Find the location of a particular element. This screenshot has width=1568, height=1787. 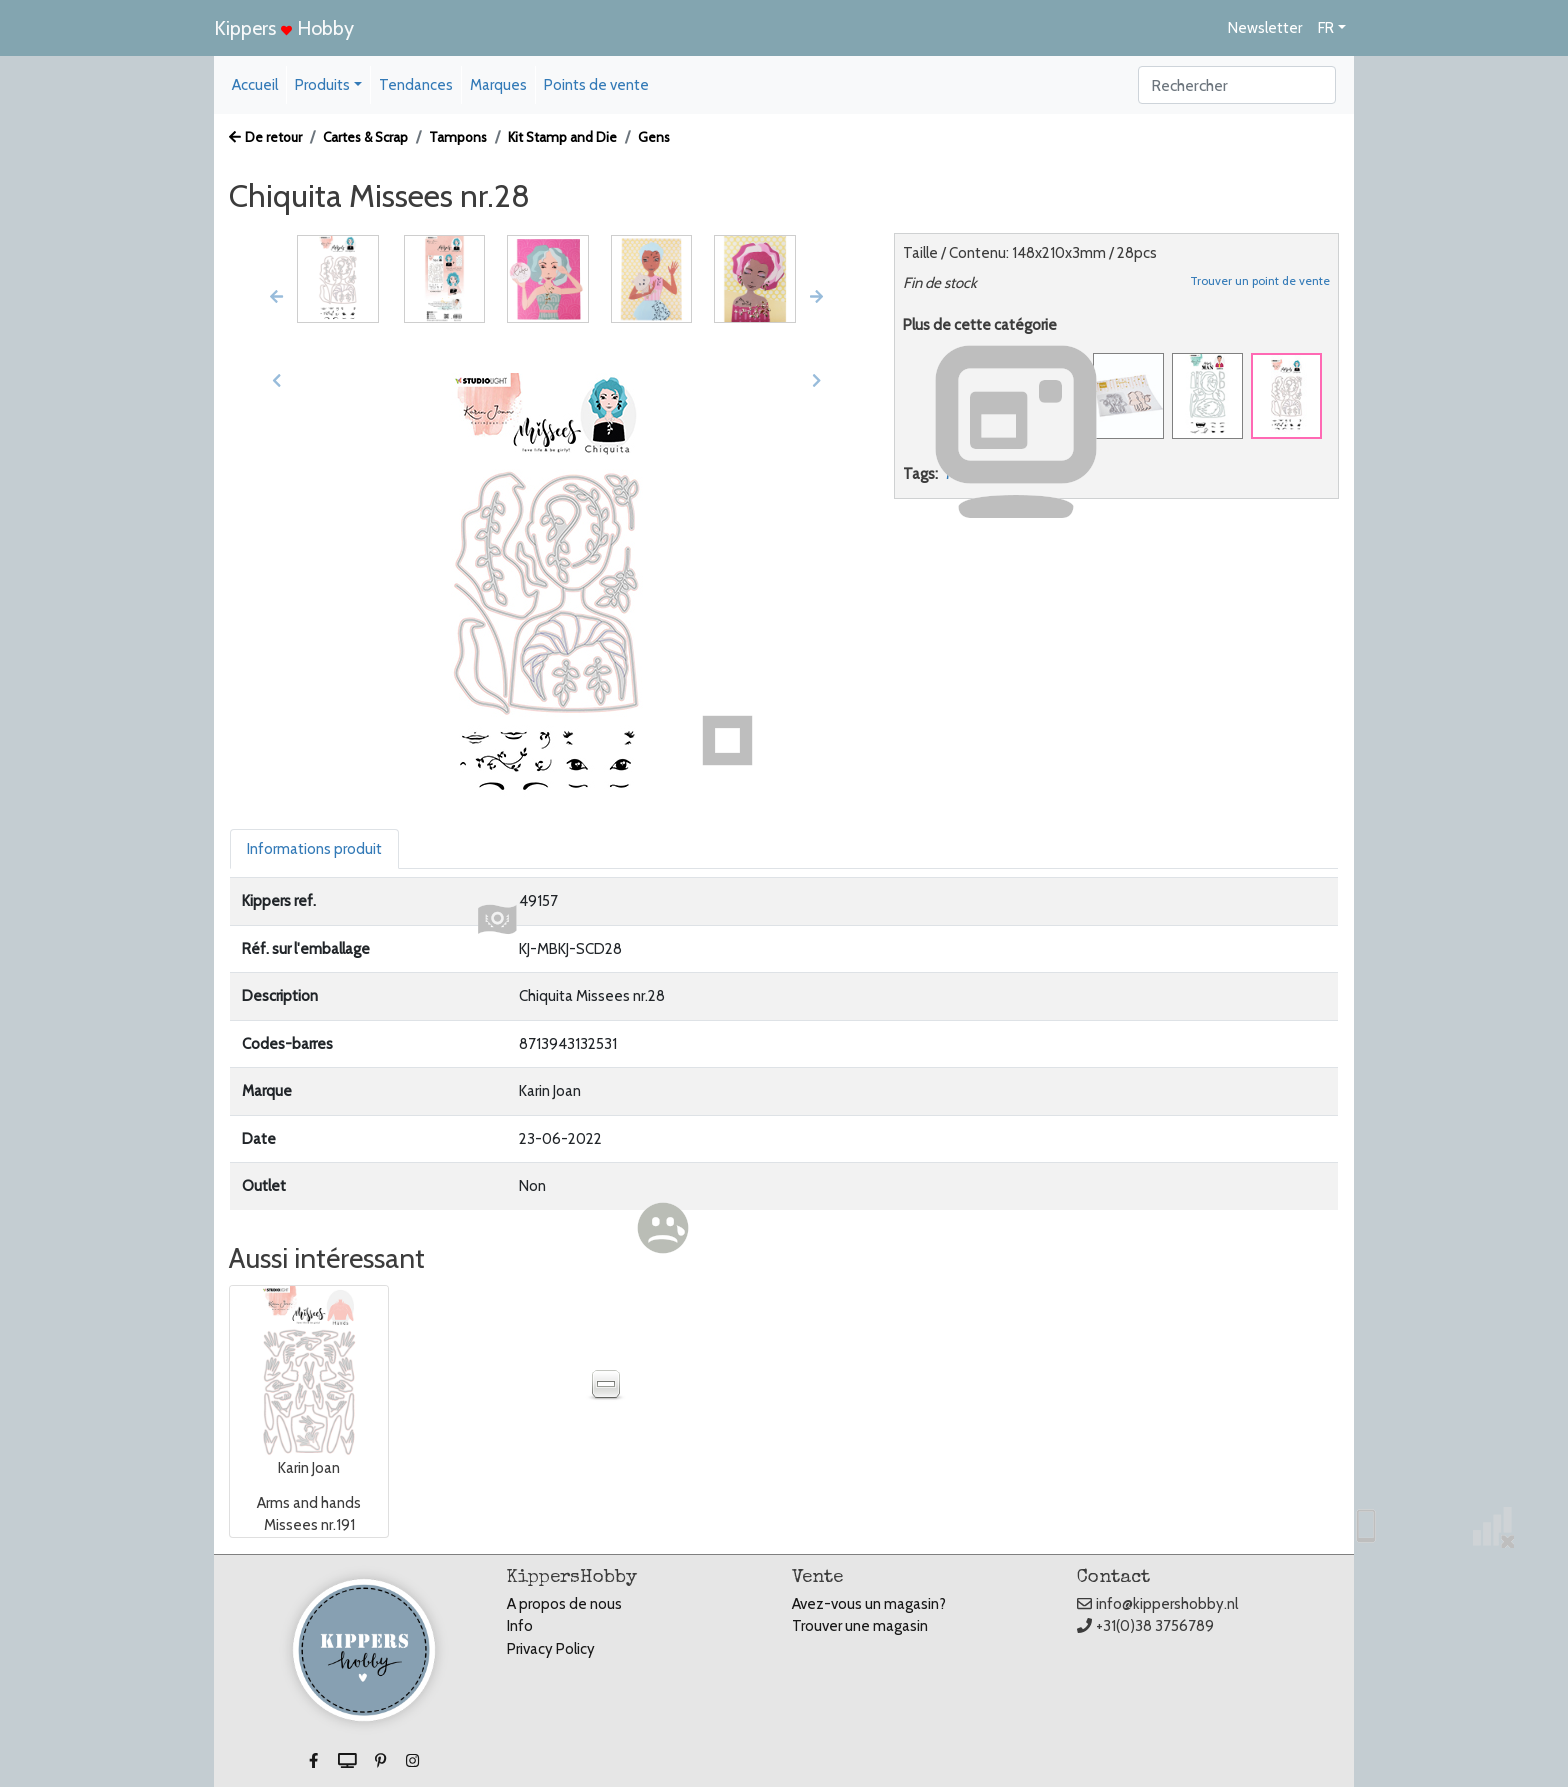

configure remote desktop settings is located at coordinates (1016, 426).